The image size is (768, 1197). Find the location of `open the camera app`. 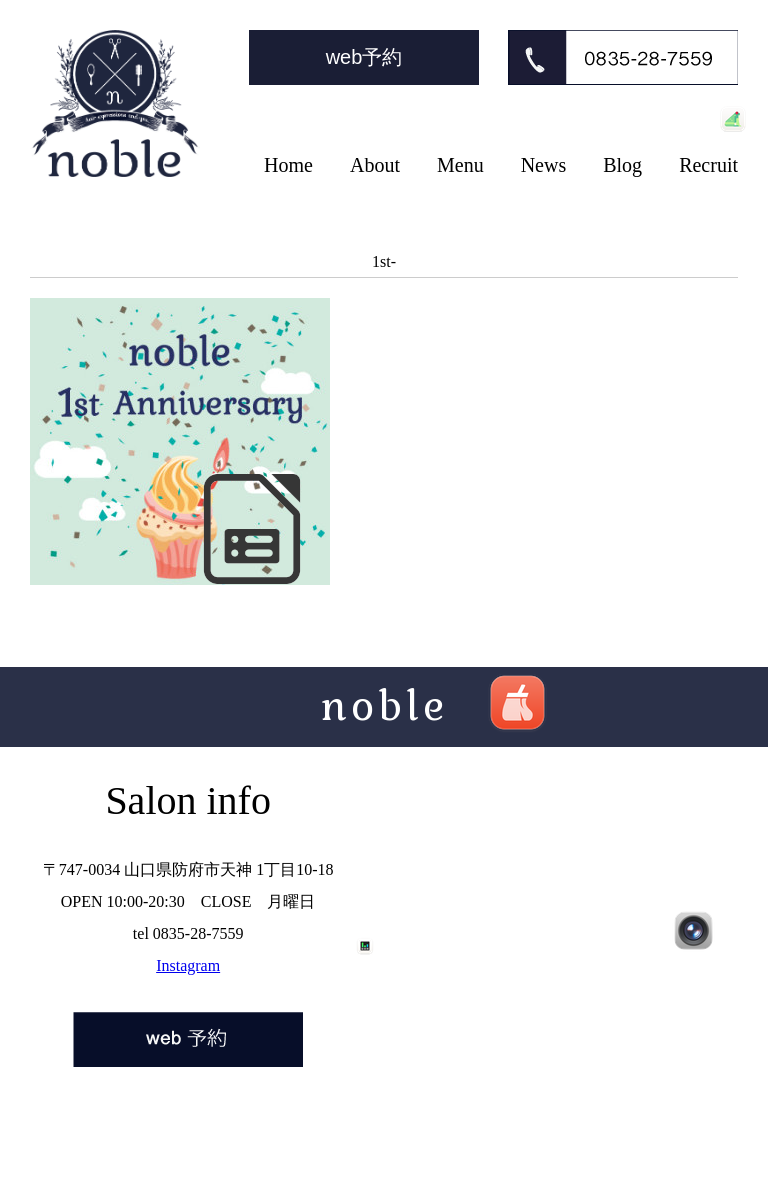

open the camera app is located at coordinates (693, 930).